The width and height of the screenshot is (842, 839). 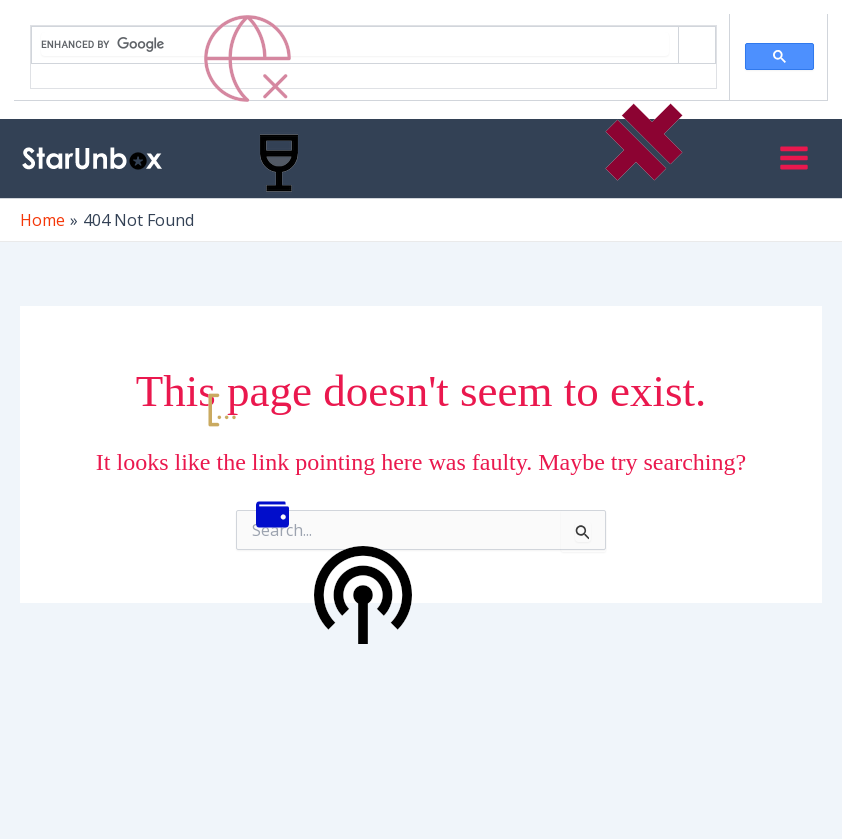 I want to click on broadcast or transmit a signal, so click(x=363, y=595).